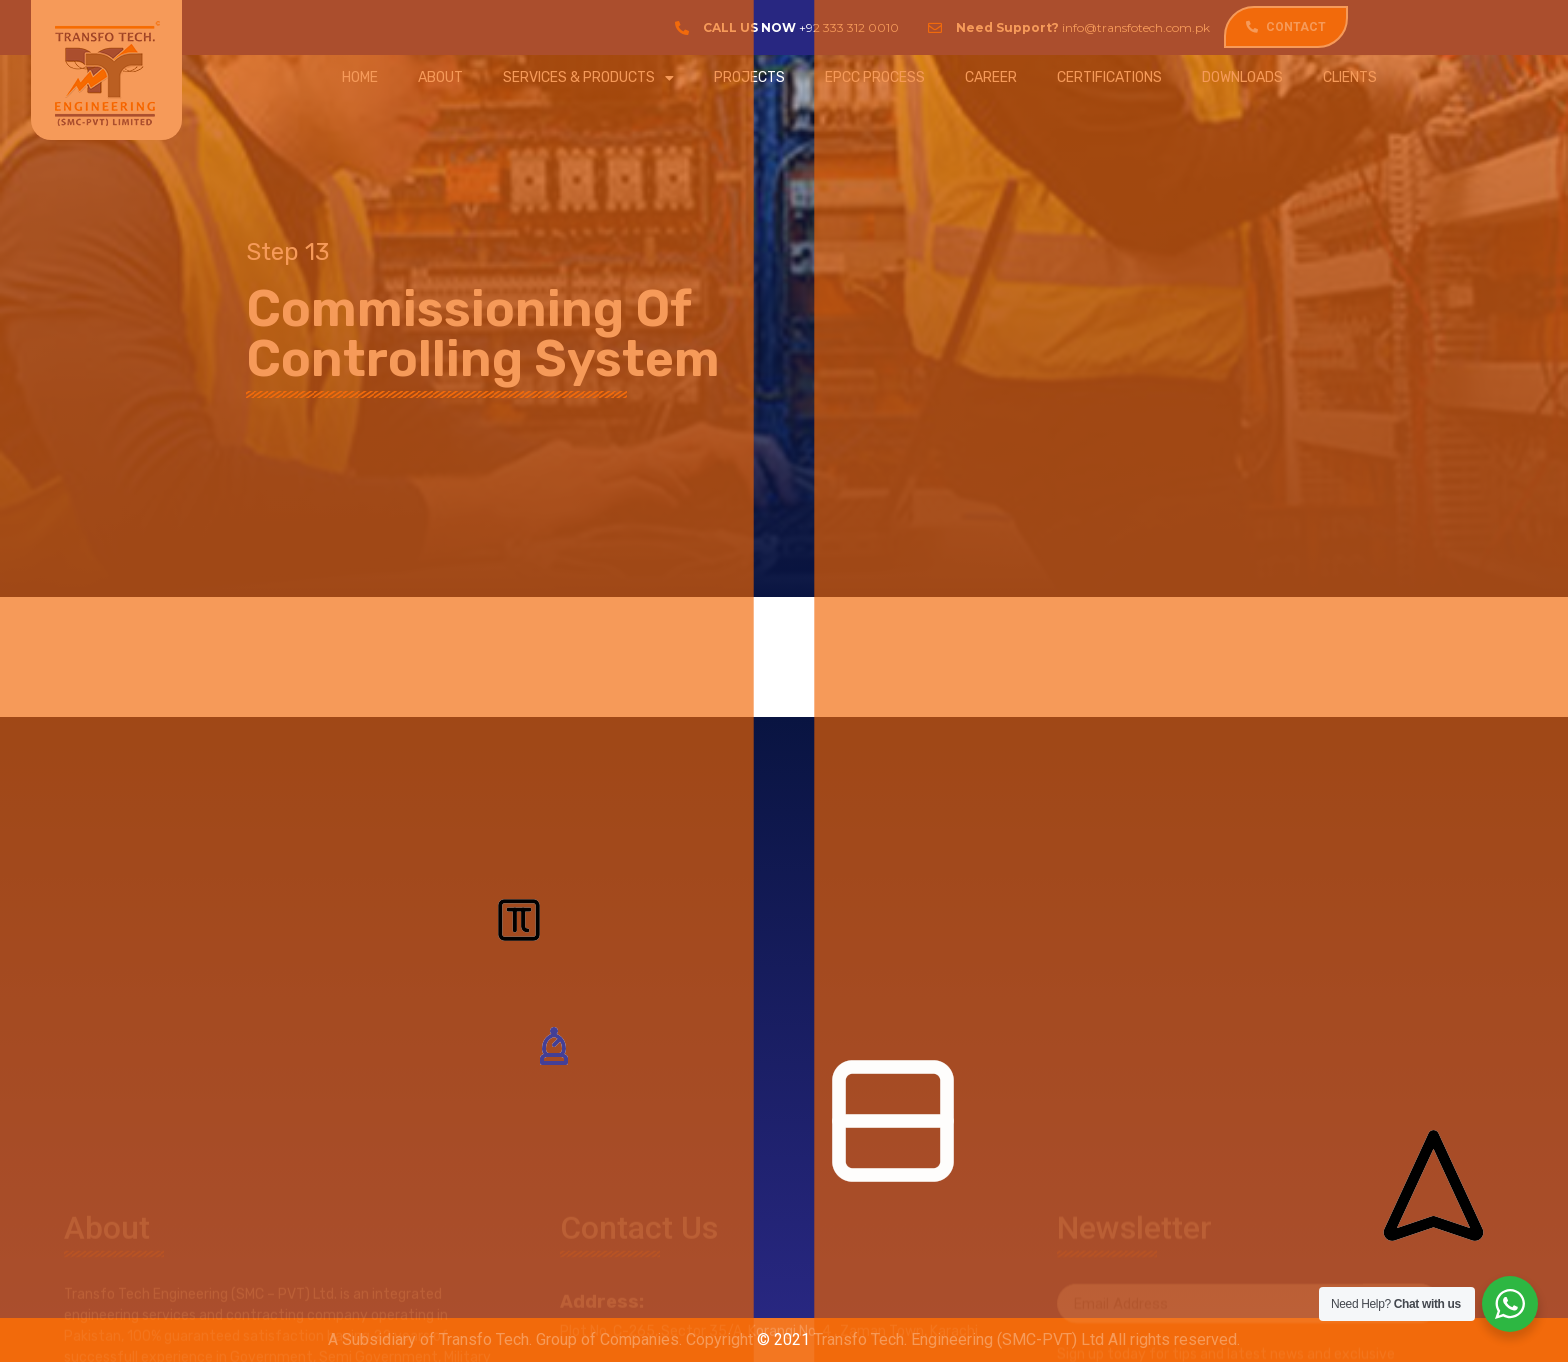 This screenshot has height=1362, width=1568. What do you see at coordinates (1433, 1185) in the screenshot?
I see `navigate to current direction` at bounding box center [1433, 1185].